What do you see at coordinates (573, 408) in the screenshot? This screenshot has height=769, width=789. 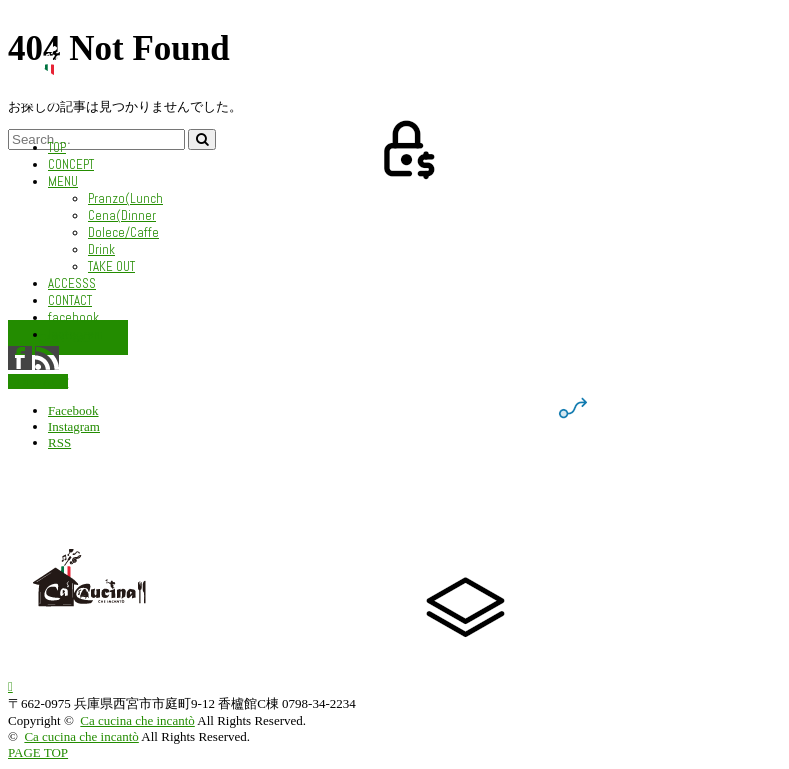 I see `indicates a workflow or process flow direction` at bounding box center [573, 408].